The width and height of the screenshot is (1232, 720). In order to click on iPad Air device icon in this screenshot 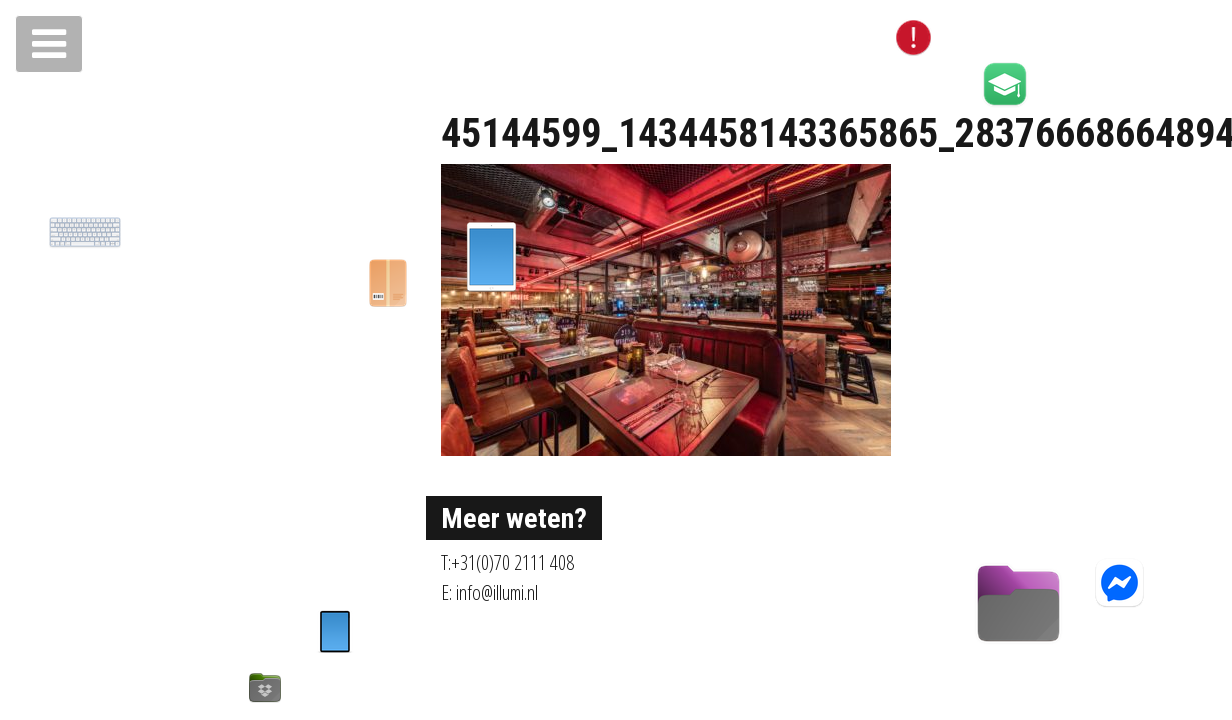, I will do `click(335, 632)`.